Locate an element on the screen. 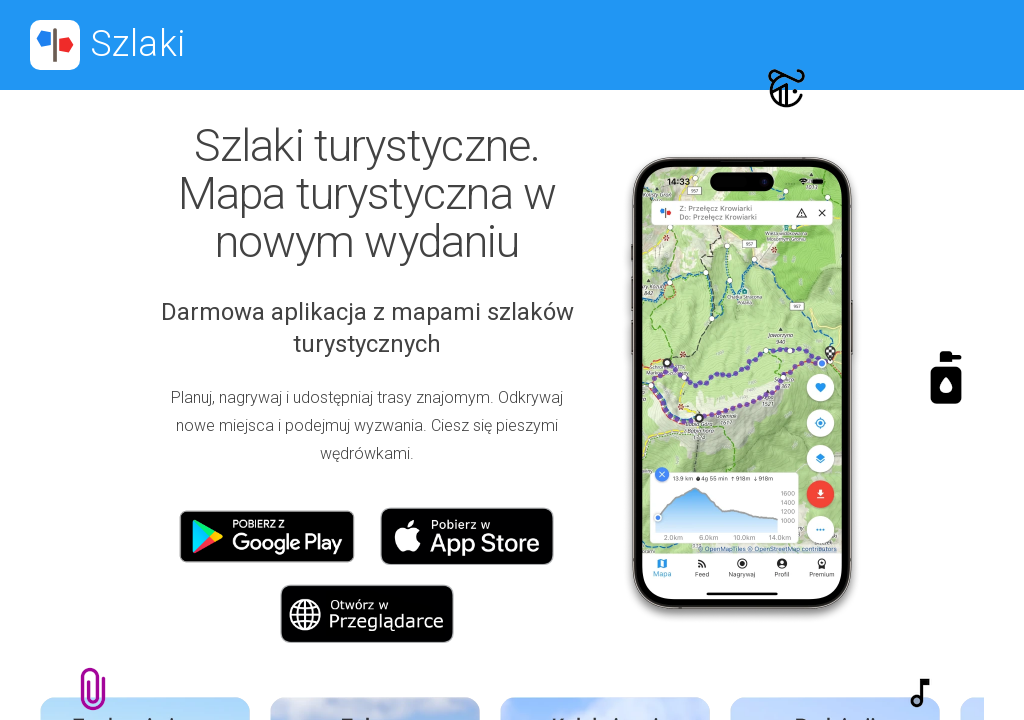 The height and width of the screenshot is (720, 1024). attach a file to your message is located at coordinates (93, 689).